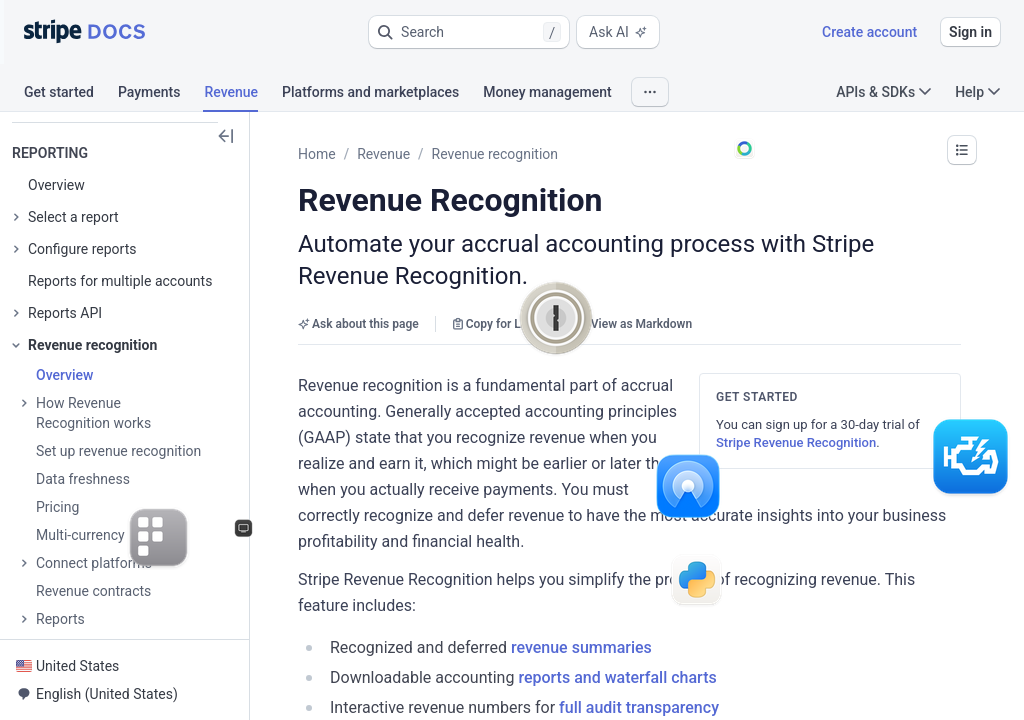  Describe the element at coordinates (696, 579) in the screenshot. I see `open the Python programming environment` at that location.